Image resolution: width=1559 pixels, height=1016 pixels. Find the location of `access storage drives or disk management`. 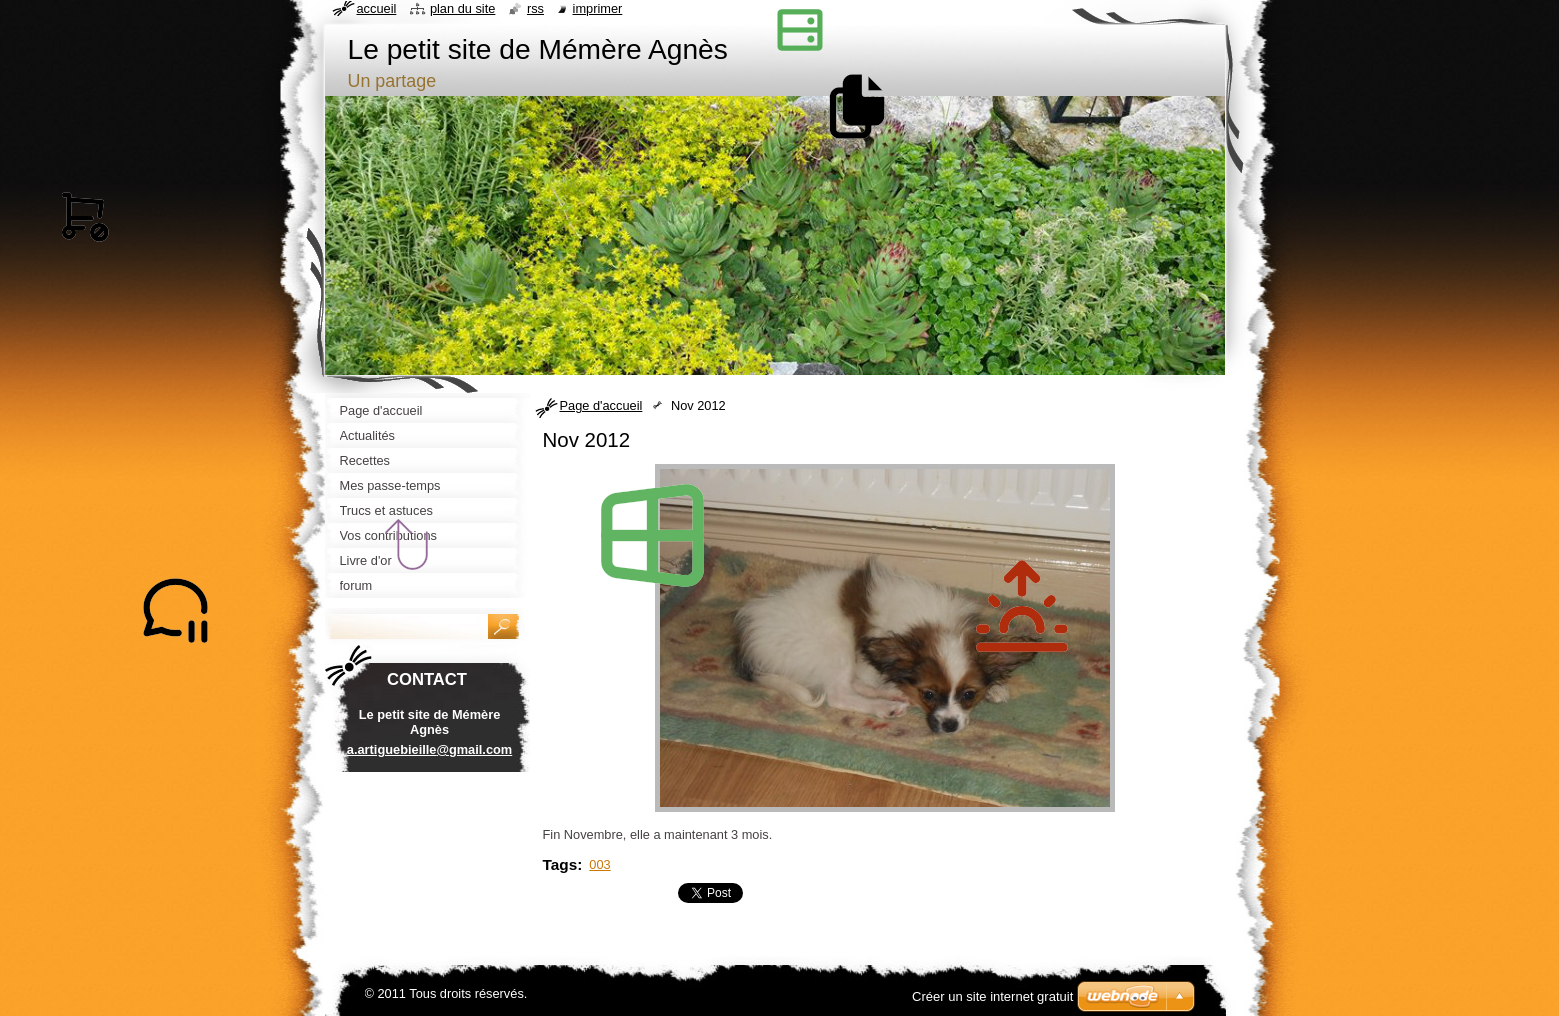

access storage drives or disk management is located at coordinates (800, 30).